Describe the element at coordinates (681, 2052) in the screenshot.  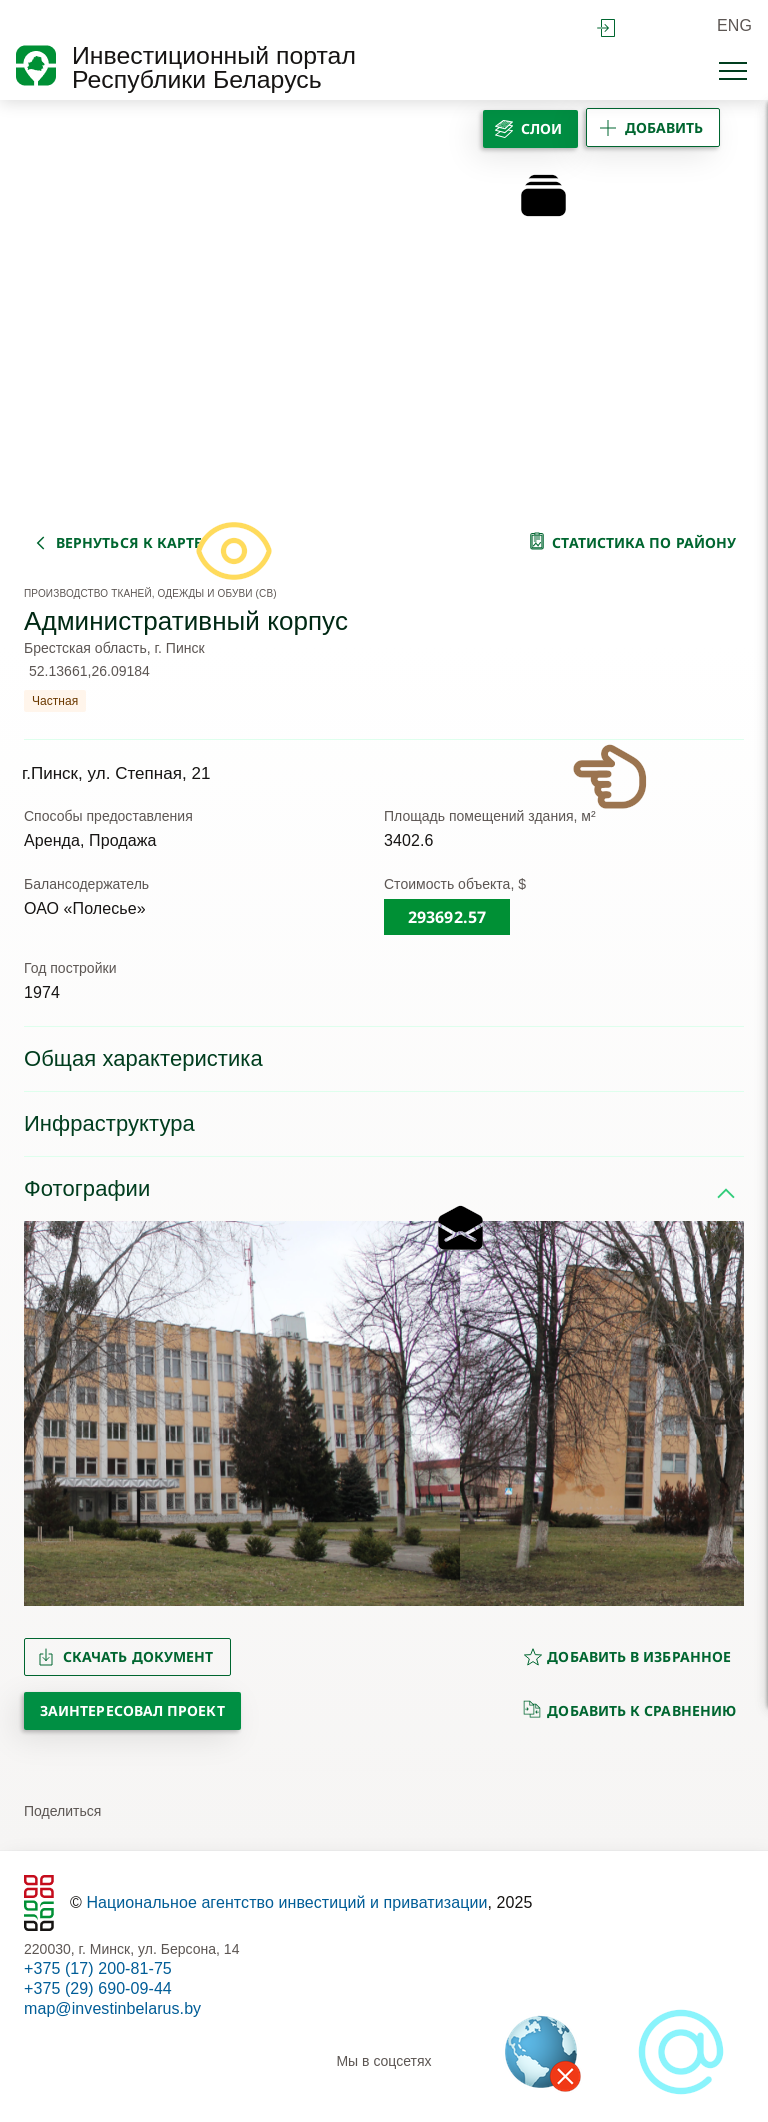
I see `mention a user in a post or comment` at that location.